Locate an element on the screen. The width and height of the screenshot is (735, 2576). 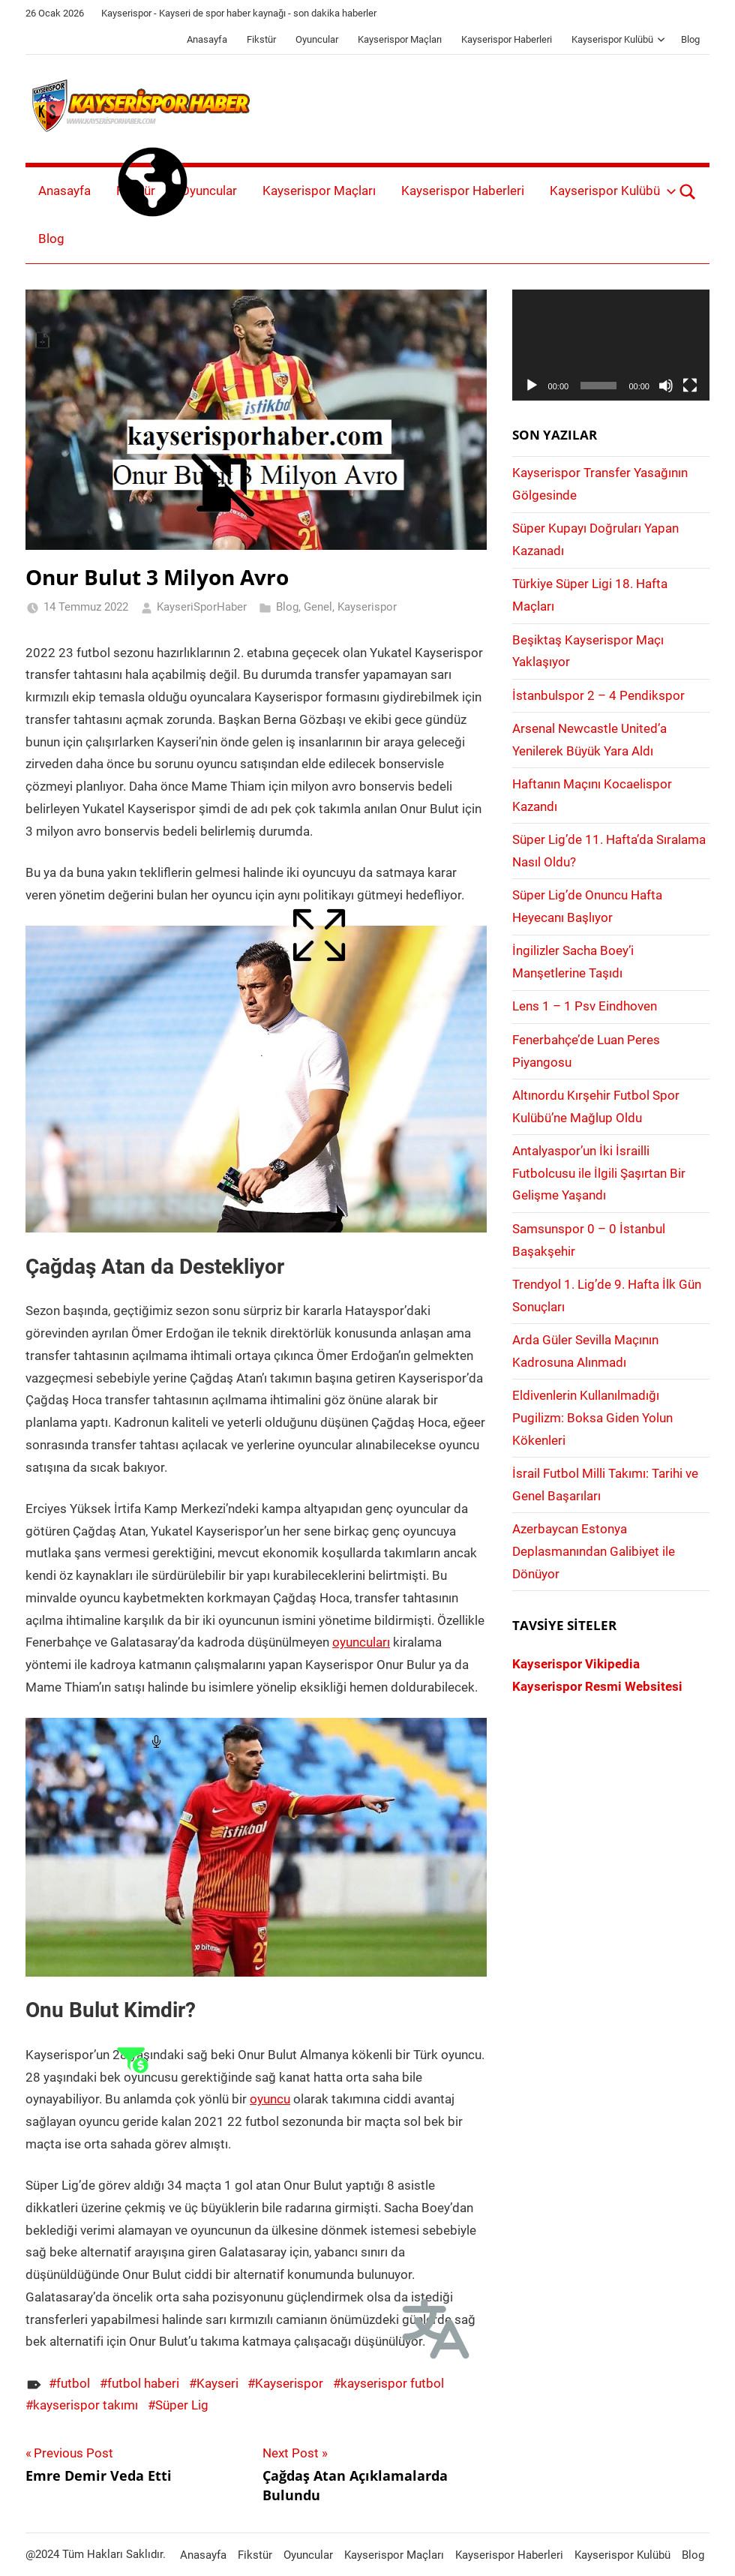
tap to use voice input is located at coordinates (156, 1741).